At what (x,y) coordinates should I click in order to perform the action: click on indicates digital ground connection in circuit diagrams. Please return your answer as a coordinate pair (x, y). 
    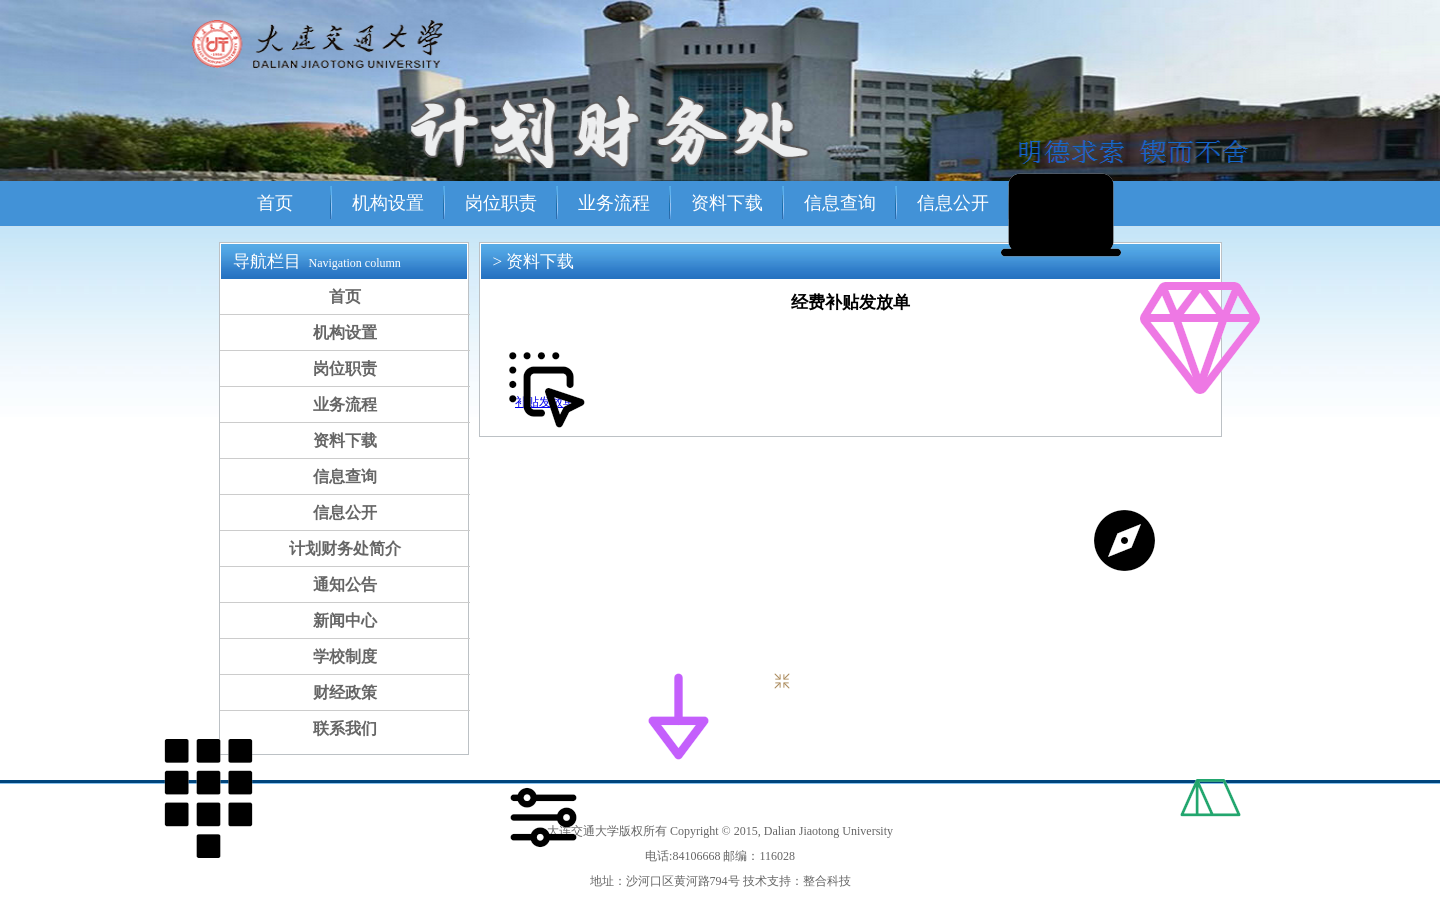
    Looking at the image, I should click on (678, 716).